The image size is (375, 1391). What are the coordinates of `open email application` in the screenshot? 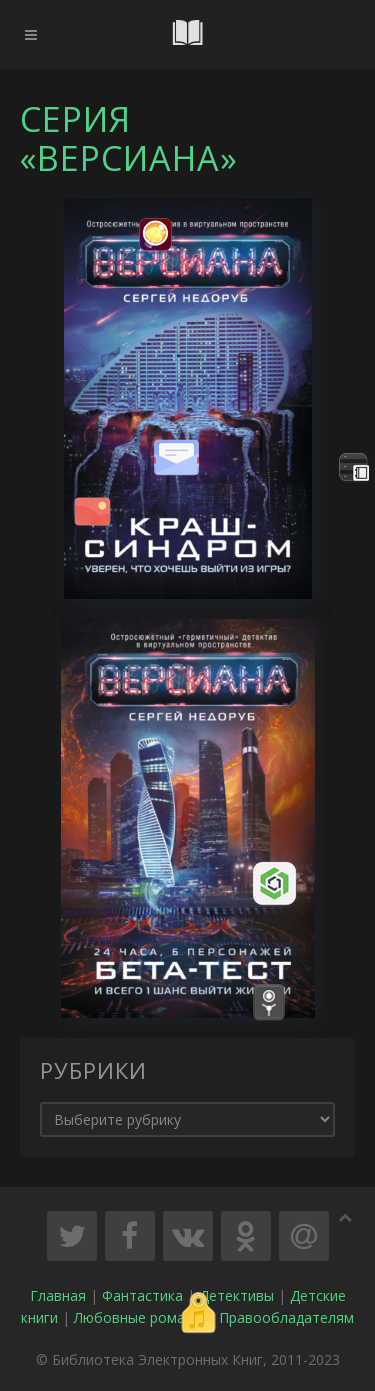 It's located at (176, 457).